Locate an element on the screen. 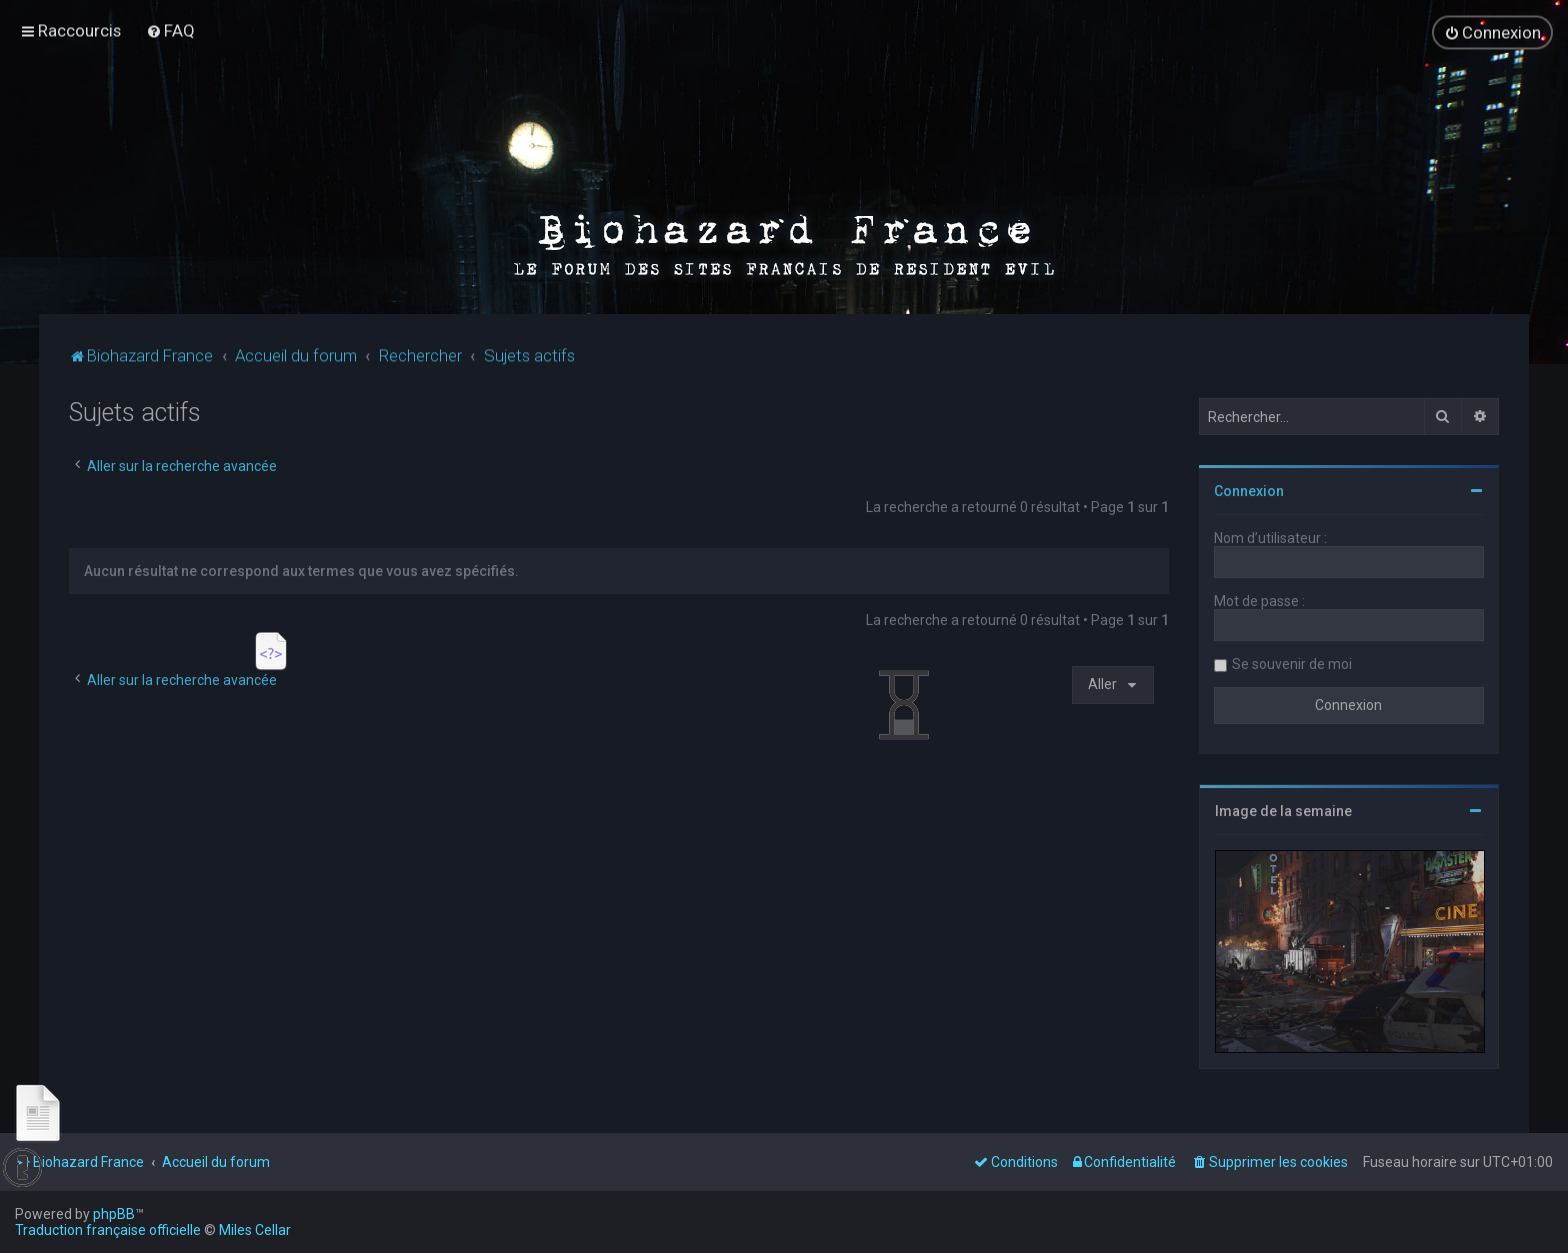 The image size is (1568, 1253). a generic document or text file is located at coordinates (38, 1114).